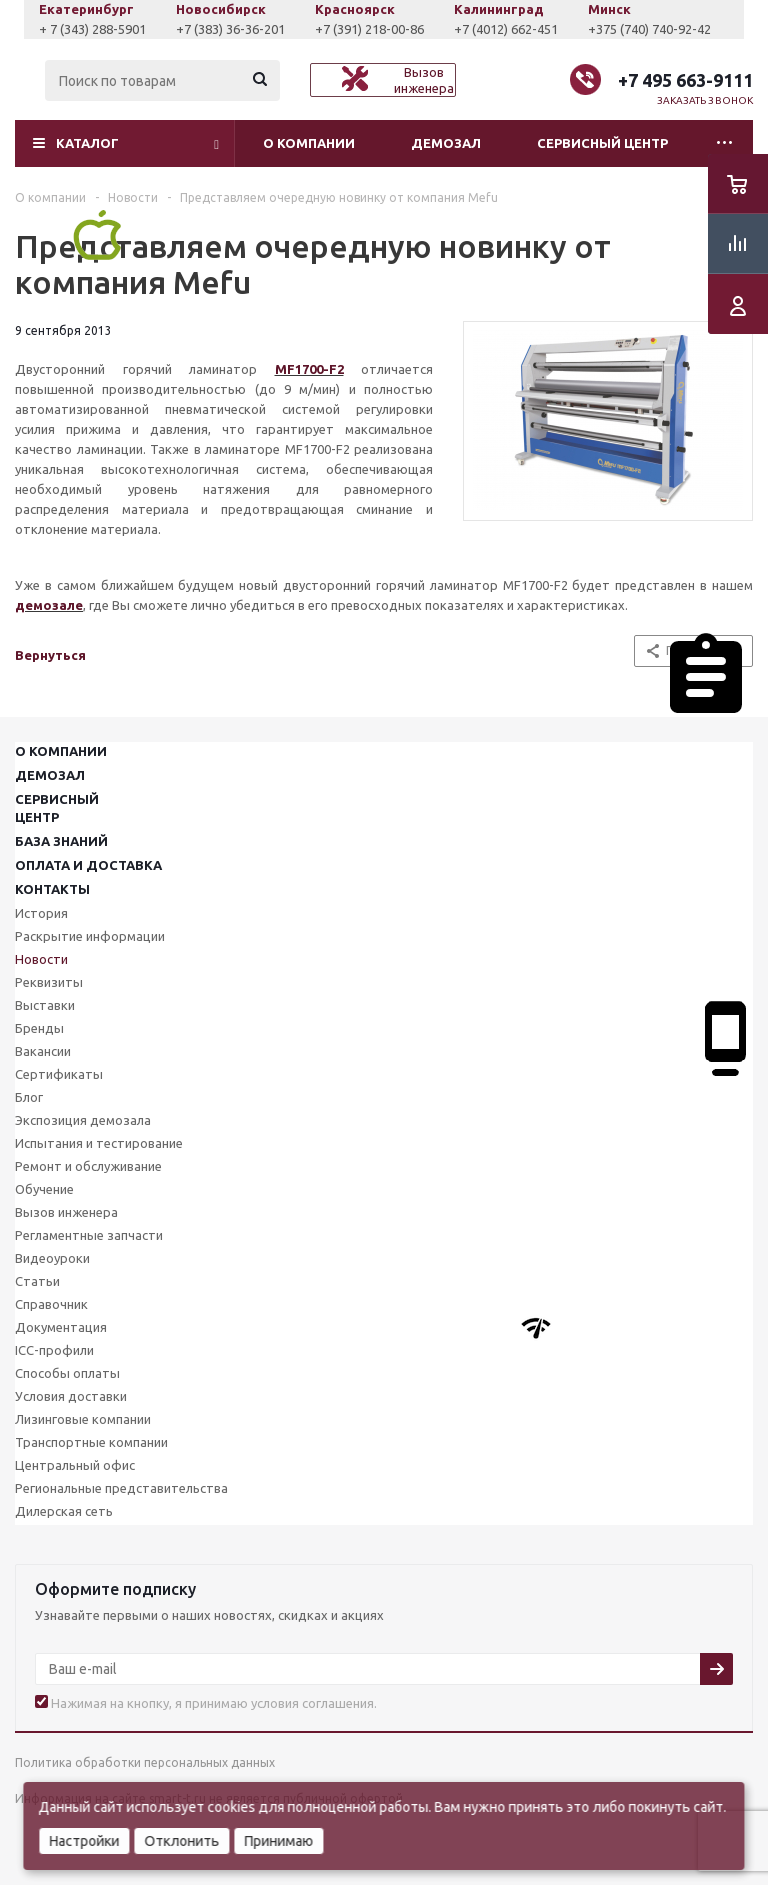  Describe the element at coordinates (99, 238) in the screenshot. I see `apple company logo or branding` at that location.